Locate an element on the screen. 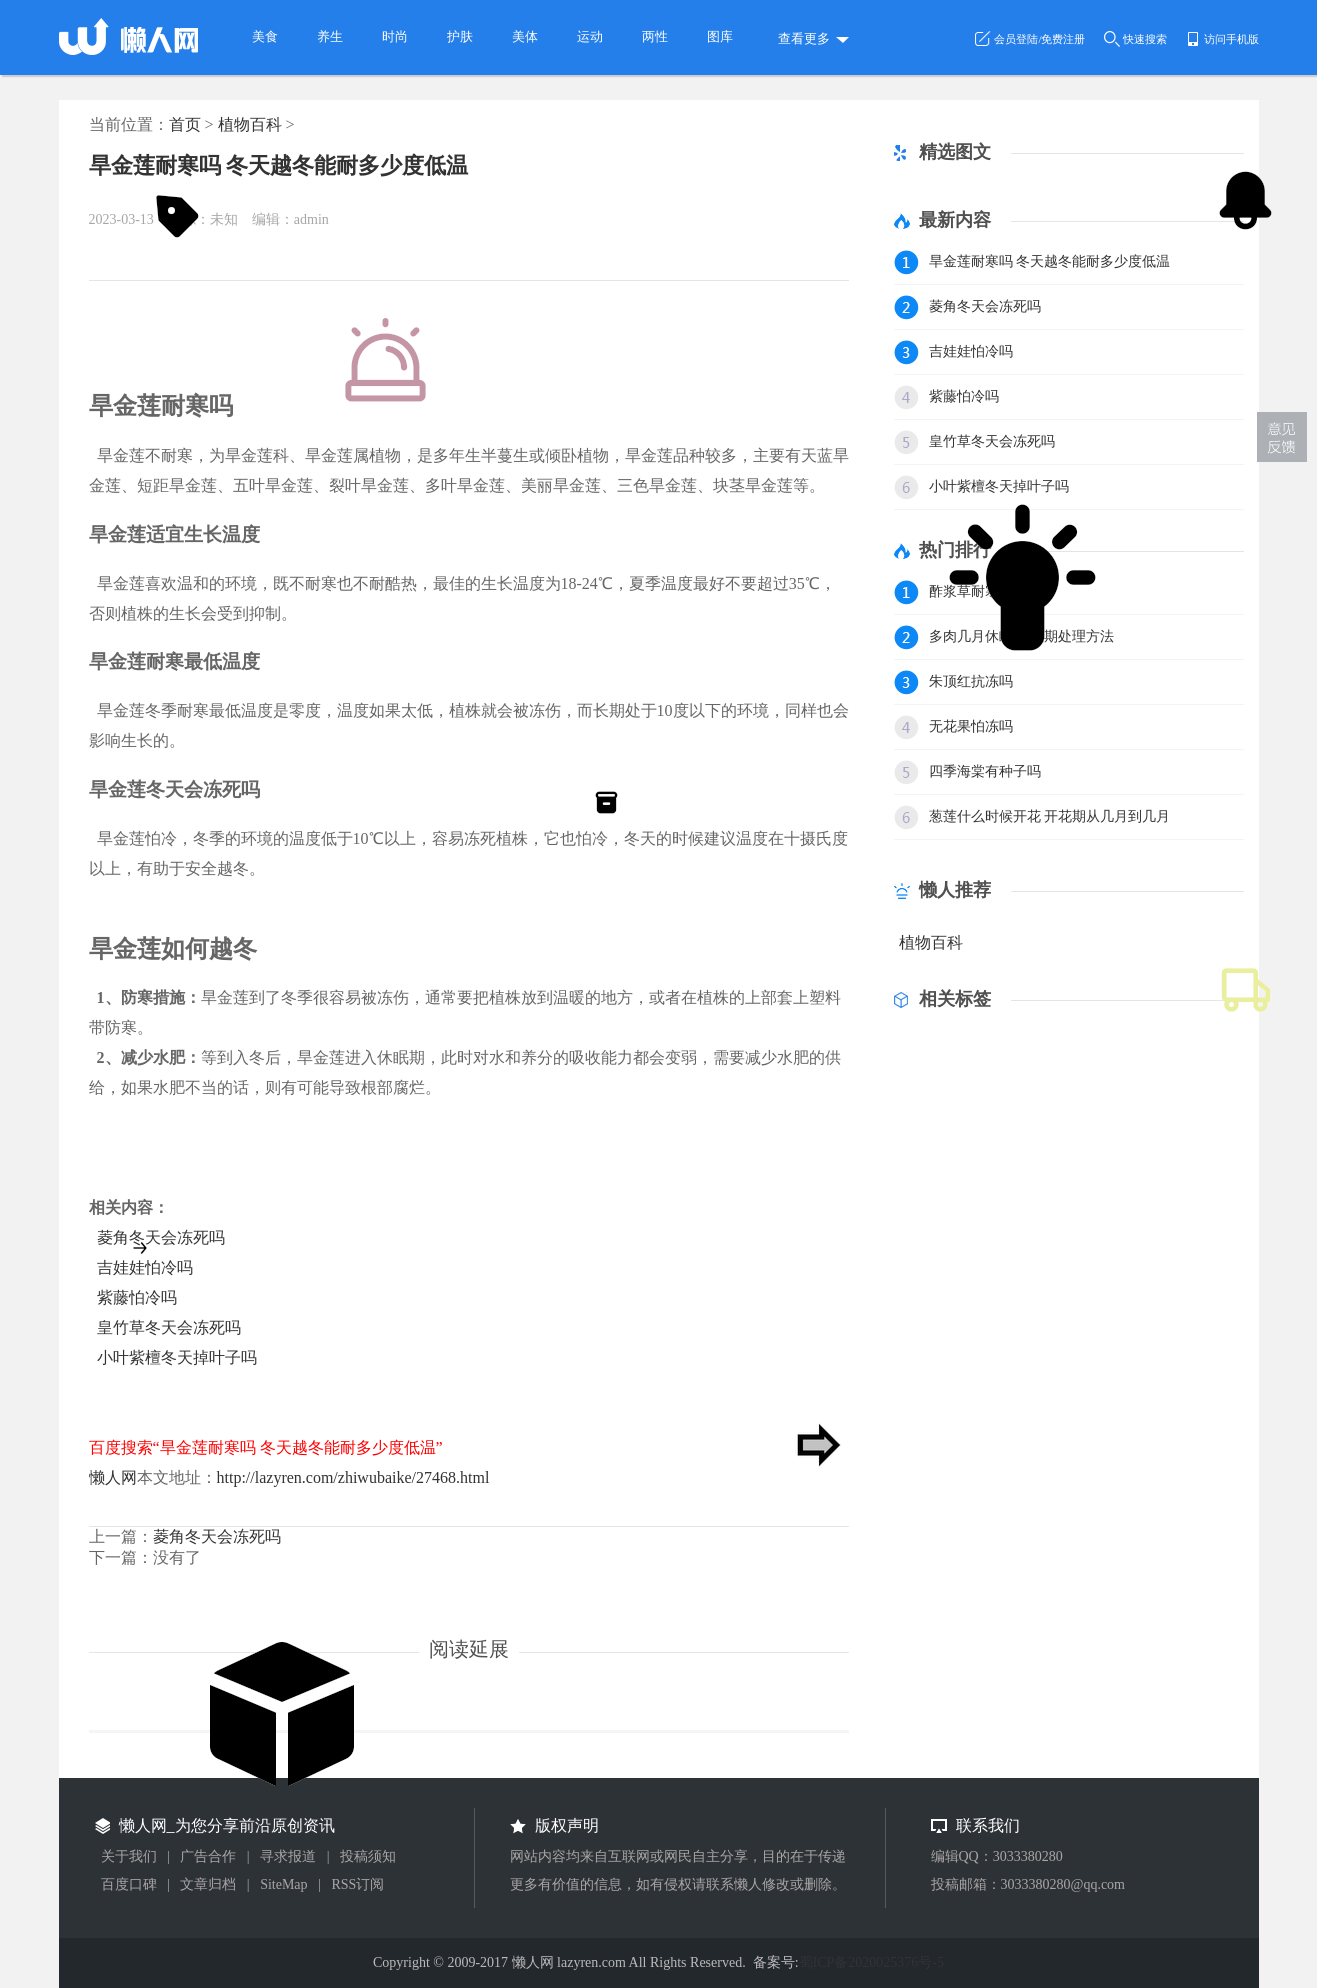 The width and height of the screenshot is (1317, 1988). view tags or labels is located at coordinates (175, 214).